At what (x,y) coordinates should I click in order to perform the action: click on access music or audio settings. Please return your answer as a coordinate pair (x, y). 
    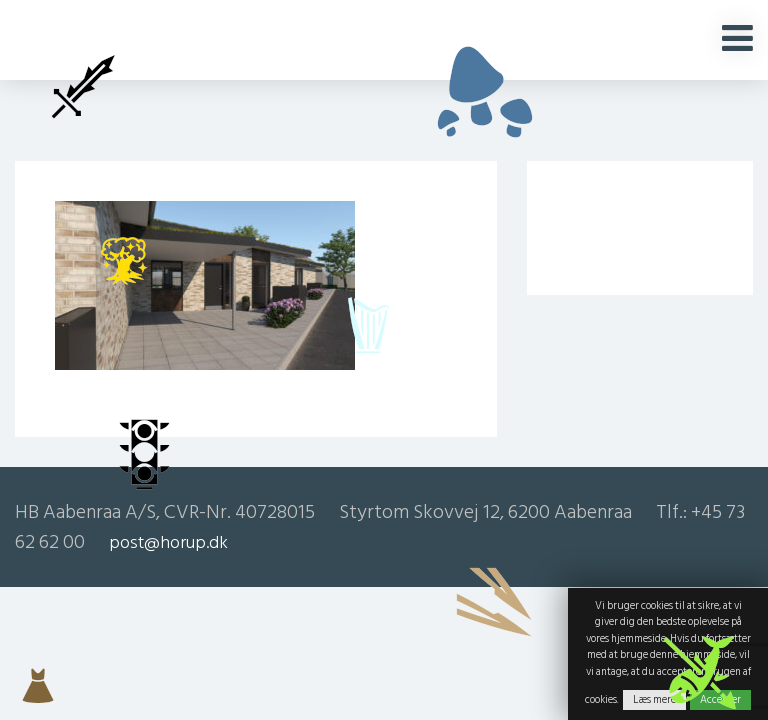
    Looking at the image, I should click on (368, 325).